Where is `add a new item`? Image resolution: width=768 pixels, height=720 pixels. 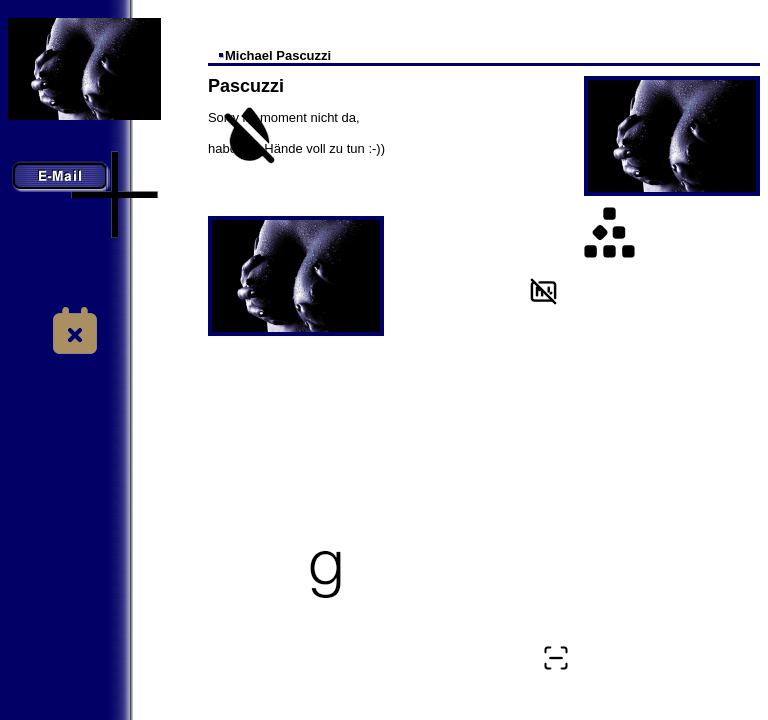 add a new item is located at coordinates (118, 198).